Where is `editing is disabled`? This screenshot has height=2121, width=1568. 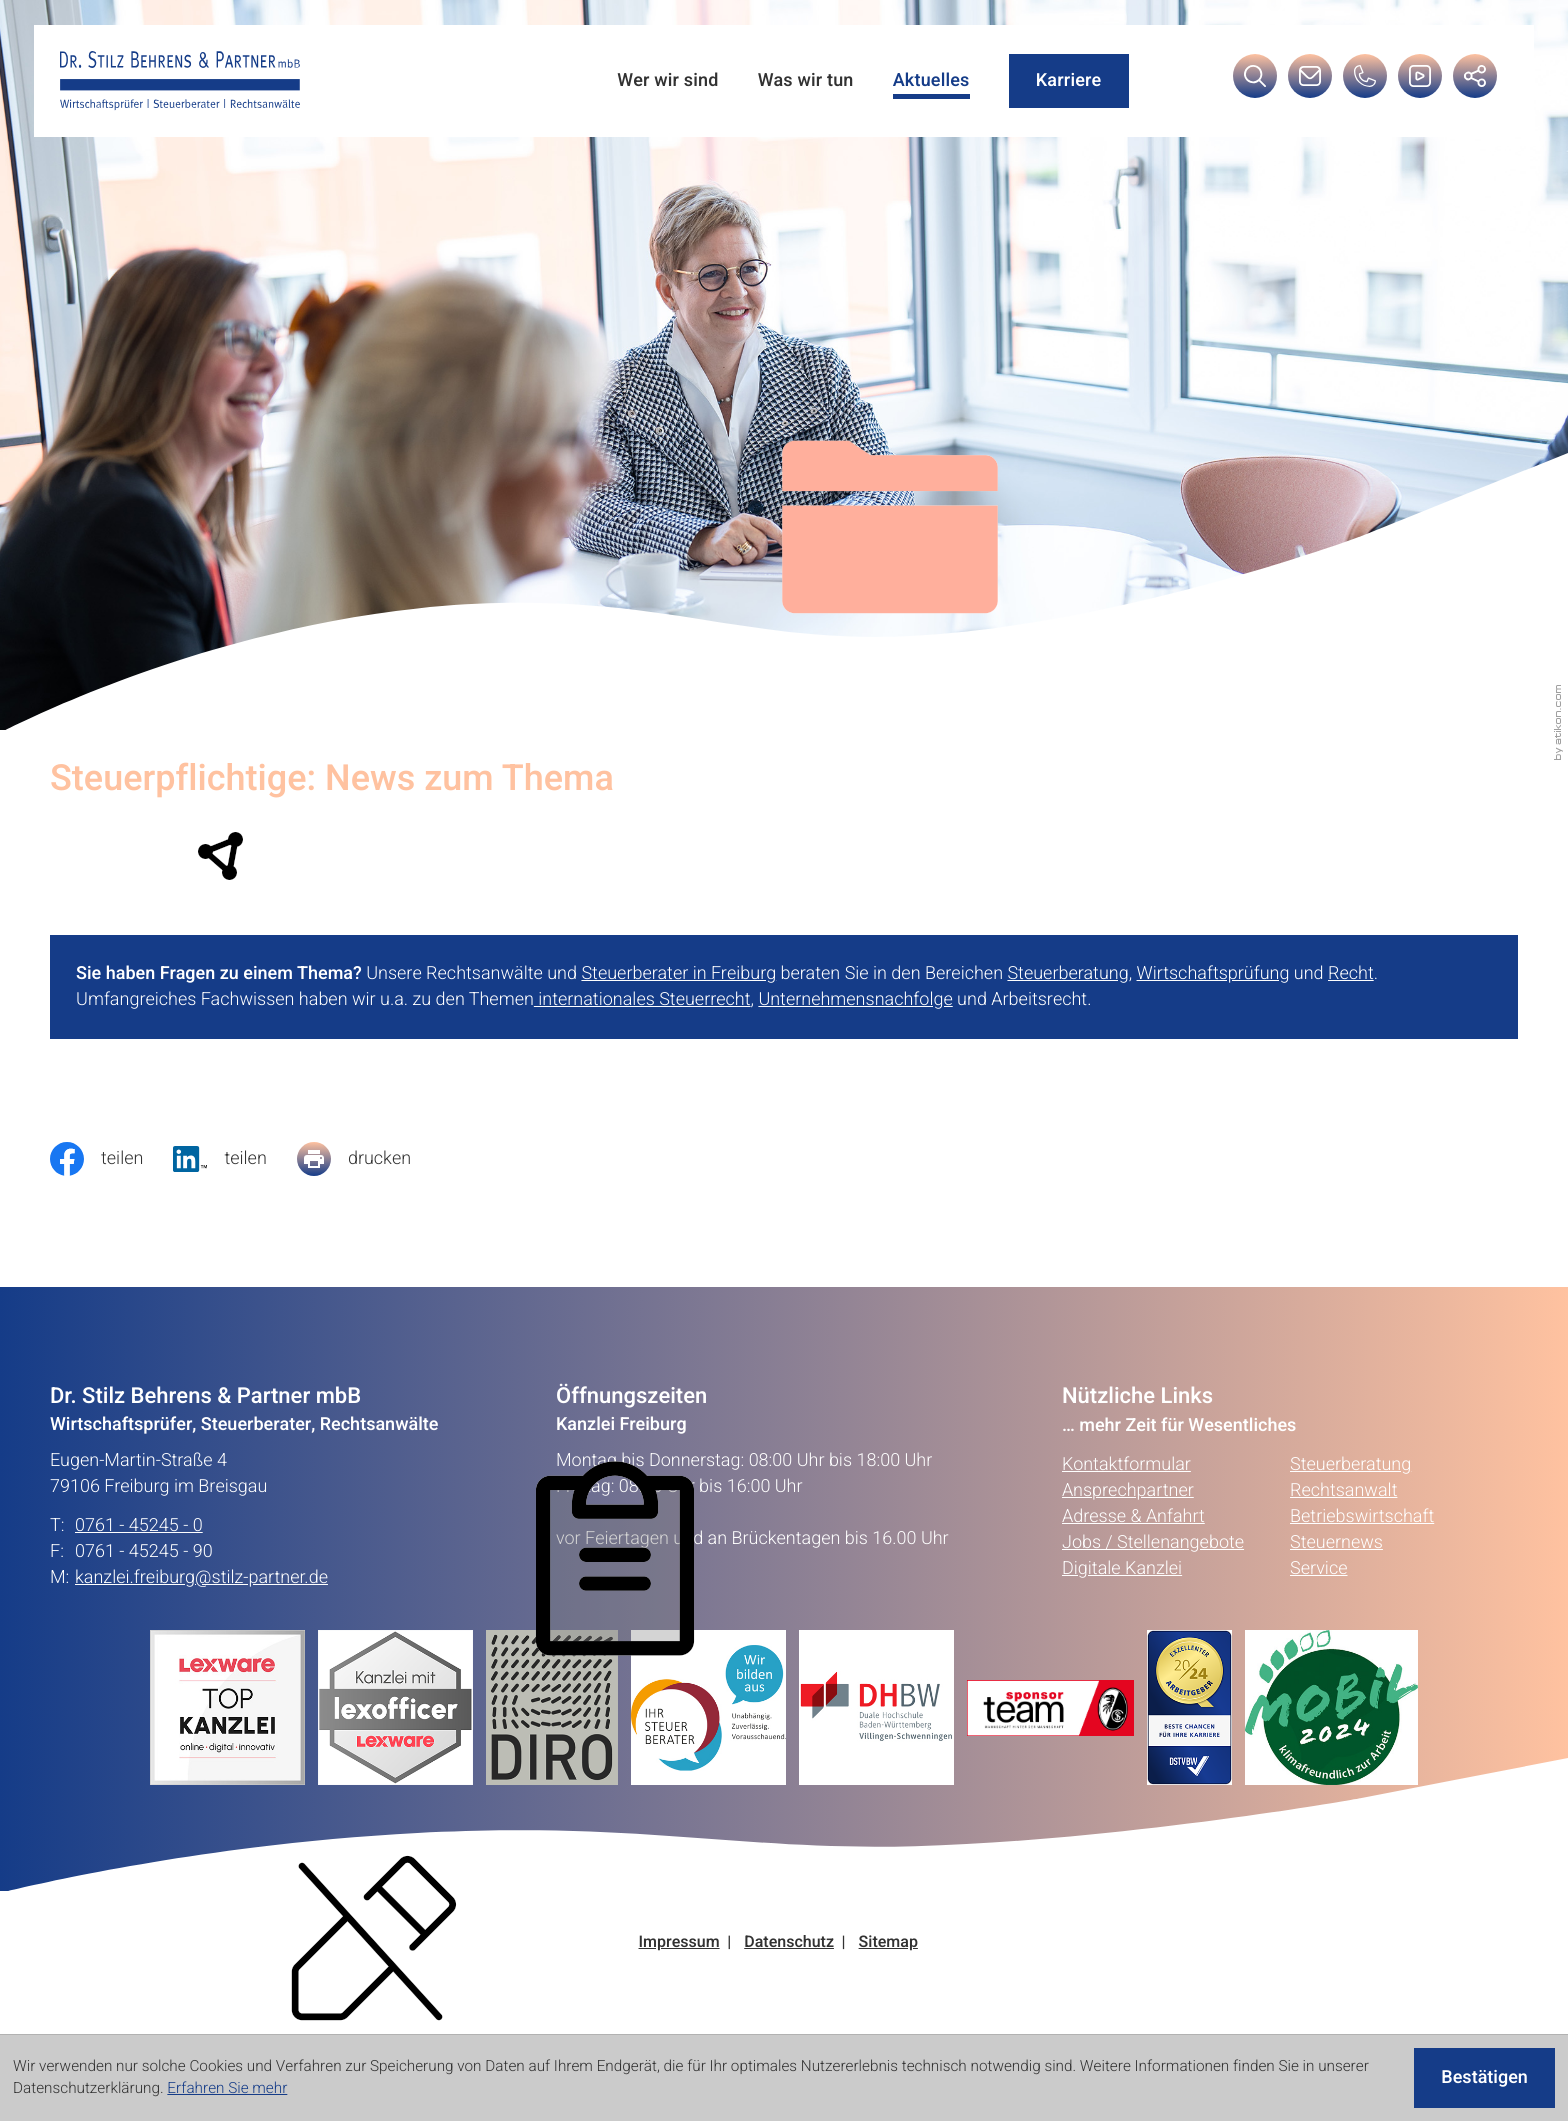
editing is disabled is located at coordinates (370, 1941).